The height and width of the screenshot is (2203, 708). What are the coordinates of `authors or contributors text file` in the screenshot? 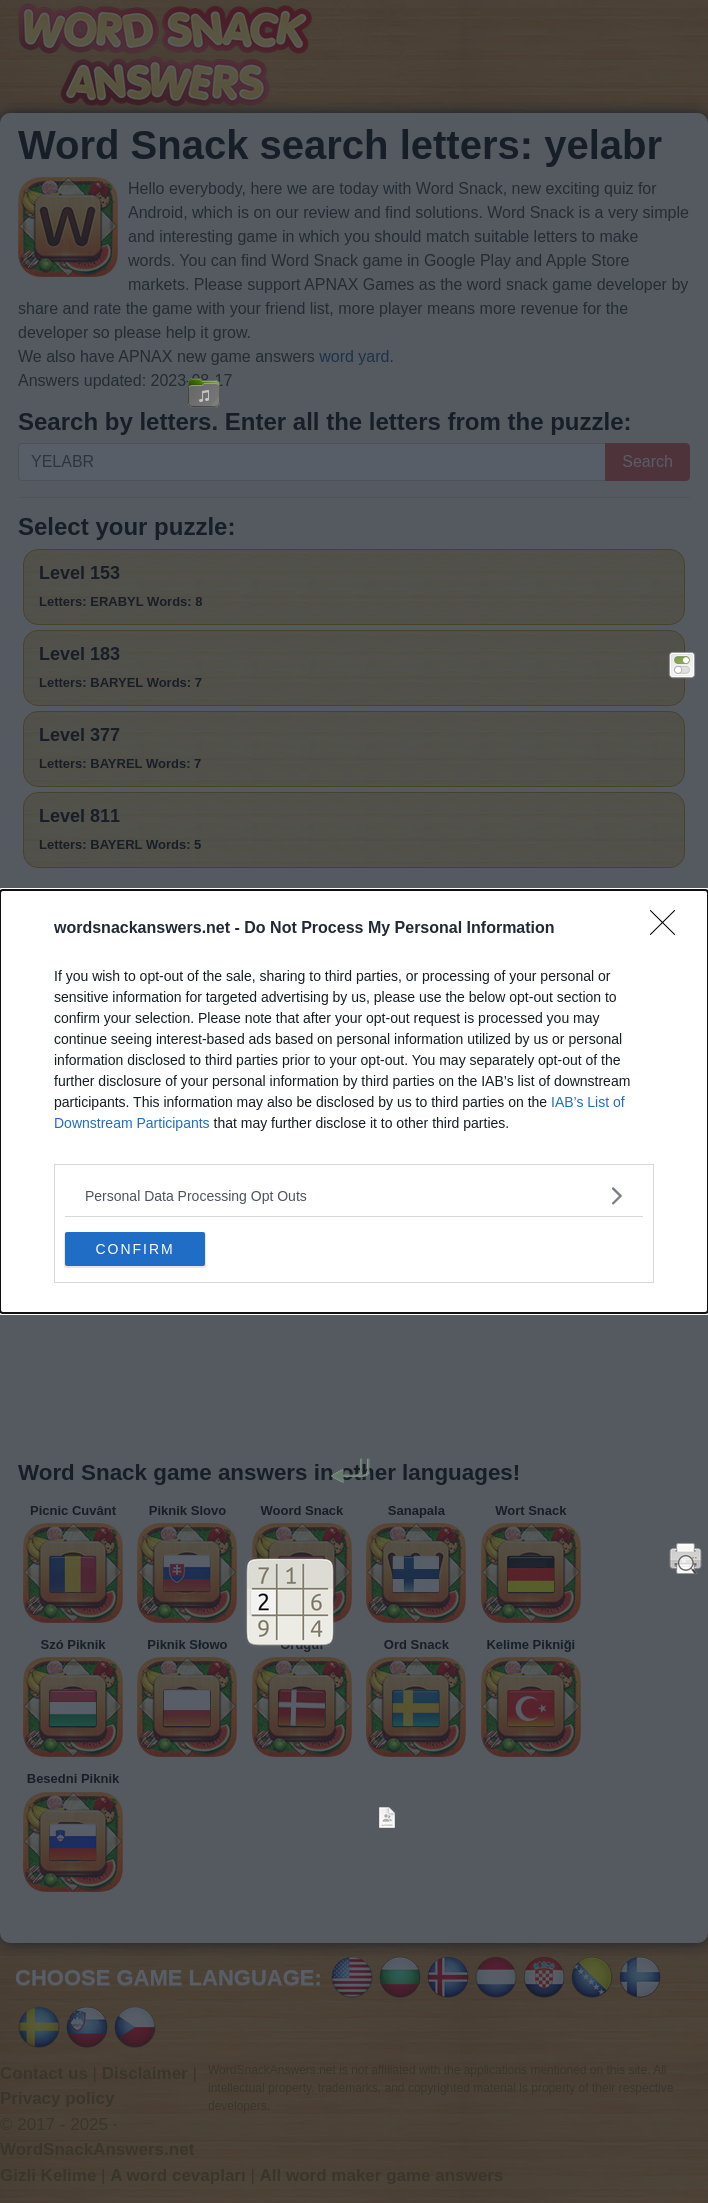 It's located at (387, 1818).